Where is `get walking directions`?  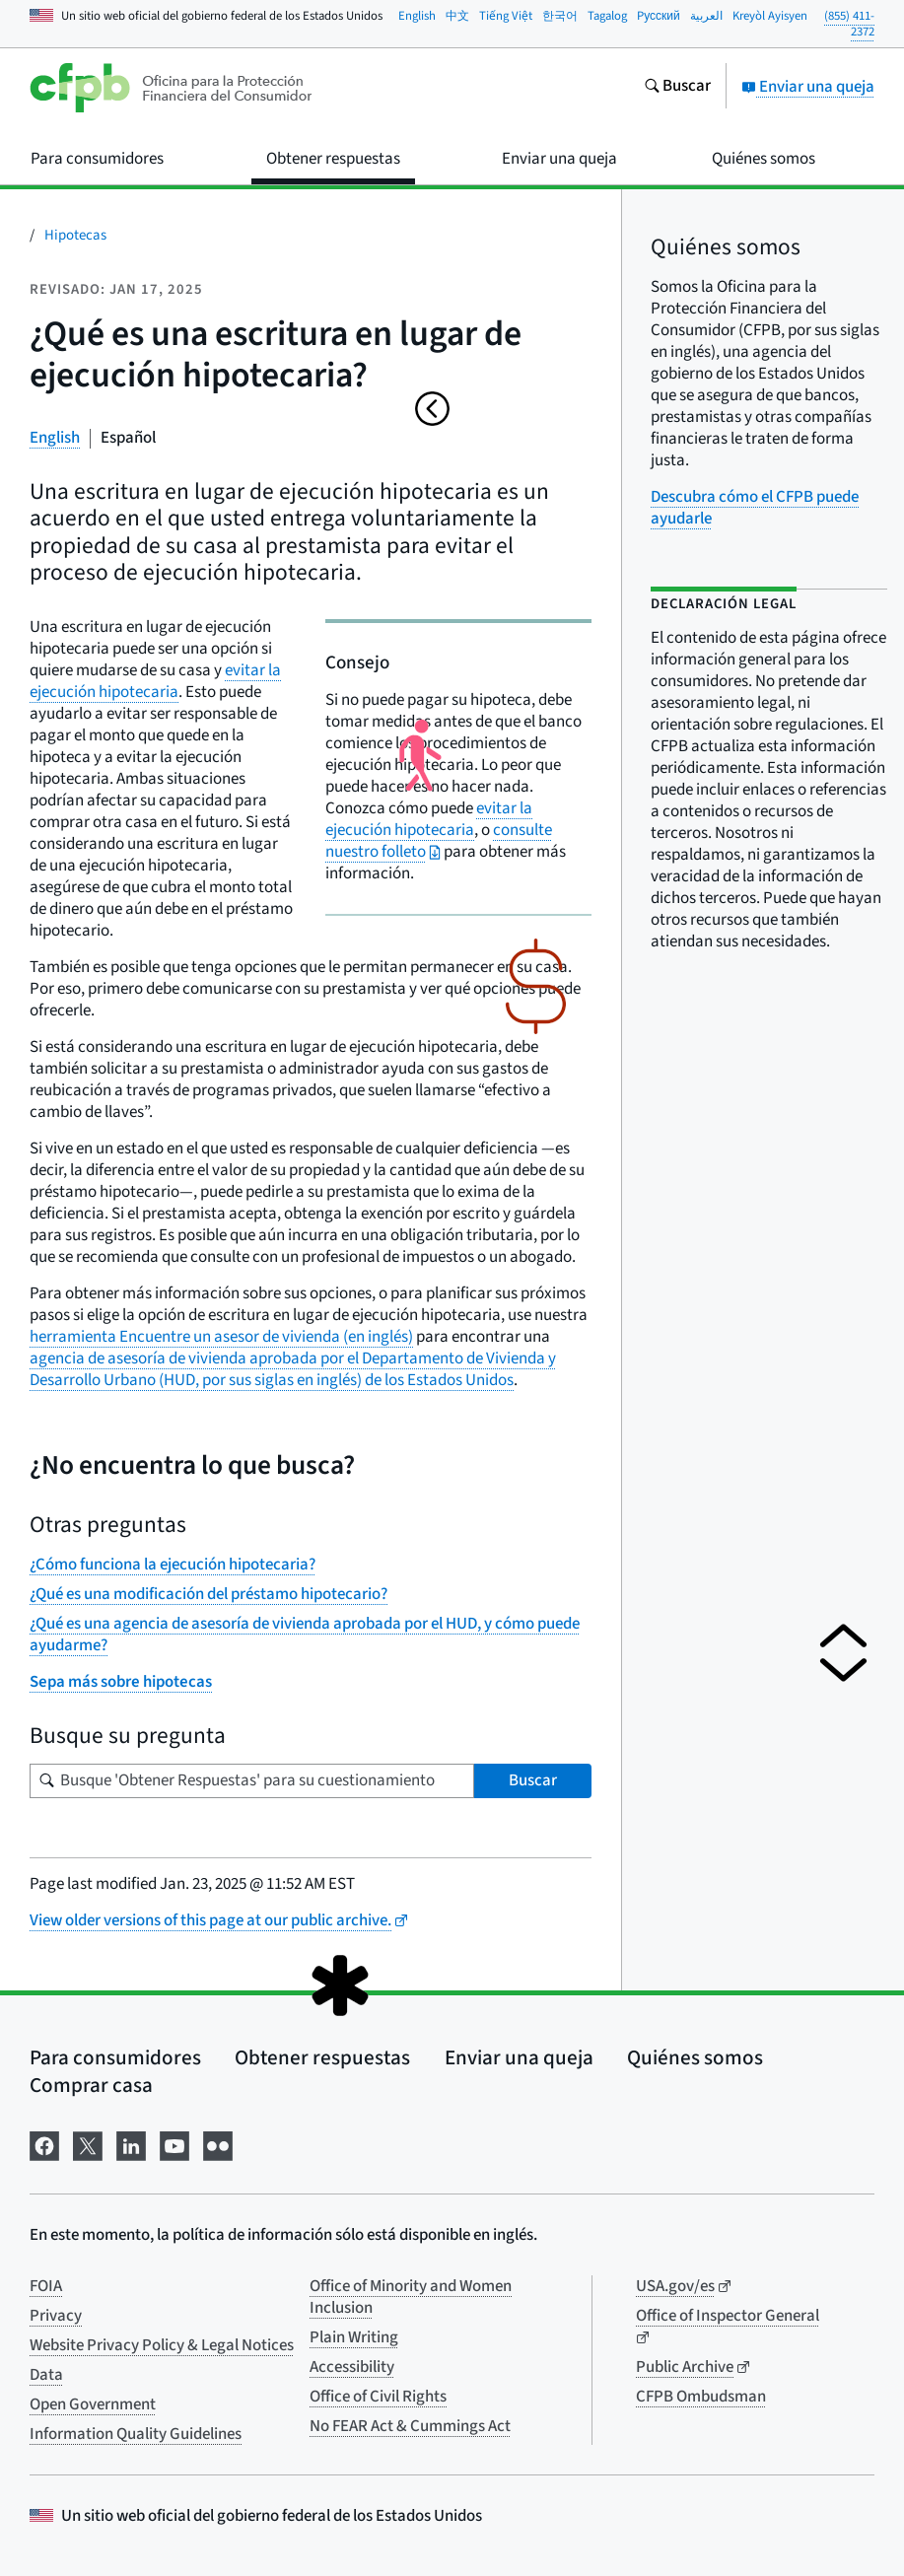
get walking directions is located at coordinates (421, 754).